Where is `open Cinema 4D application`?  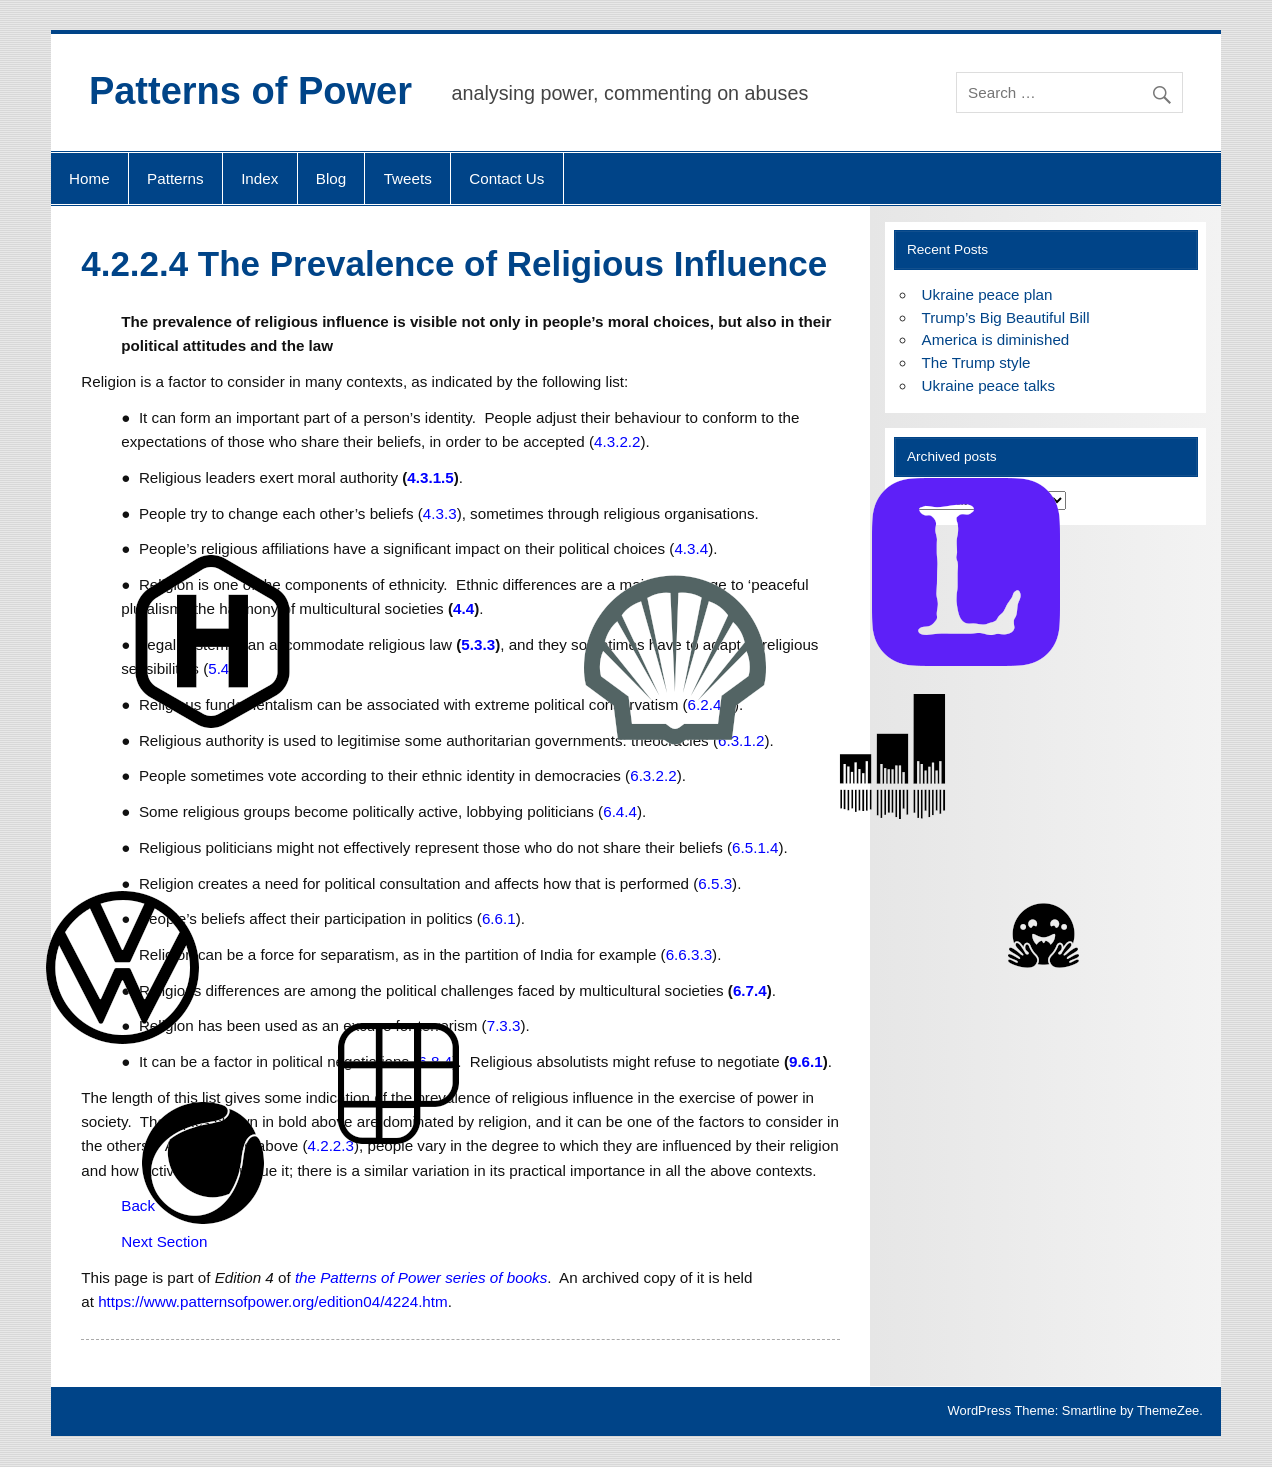 open Cinema 4D application is located at coordinates (203, 1163).